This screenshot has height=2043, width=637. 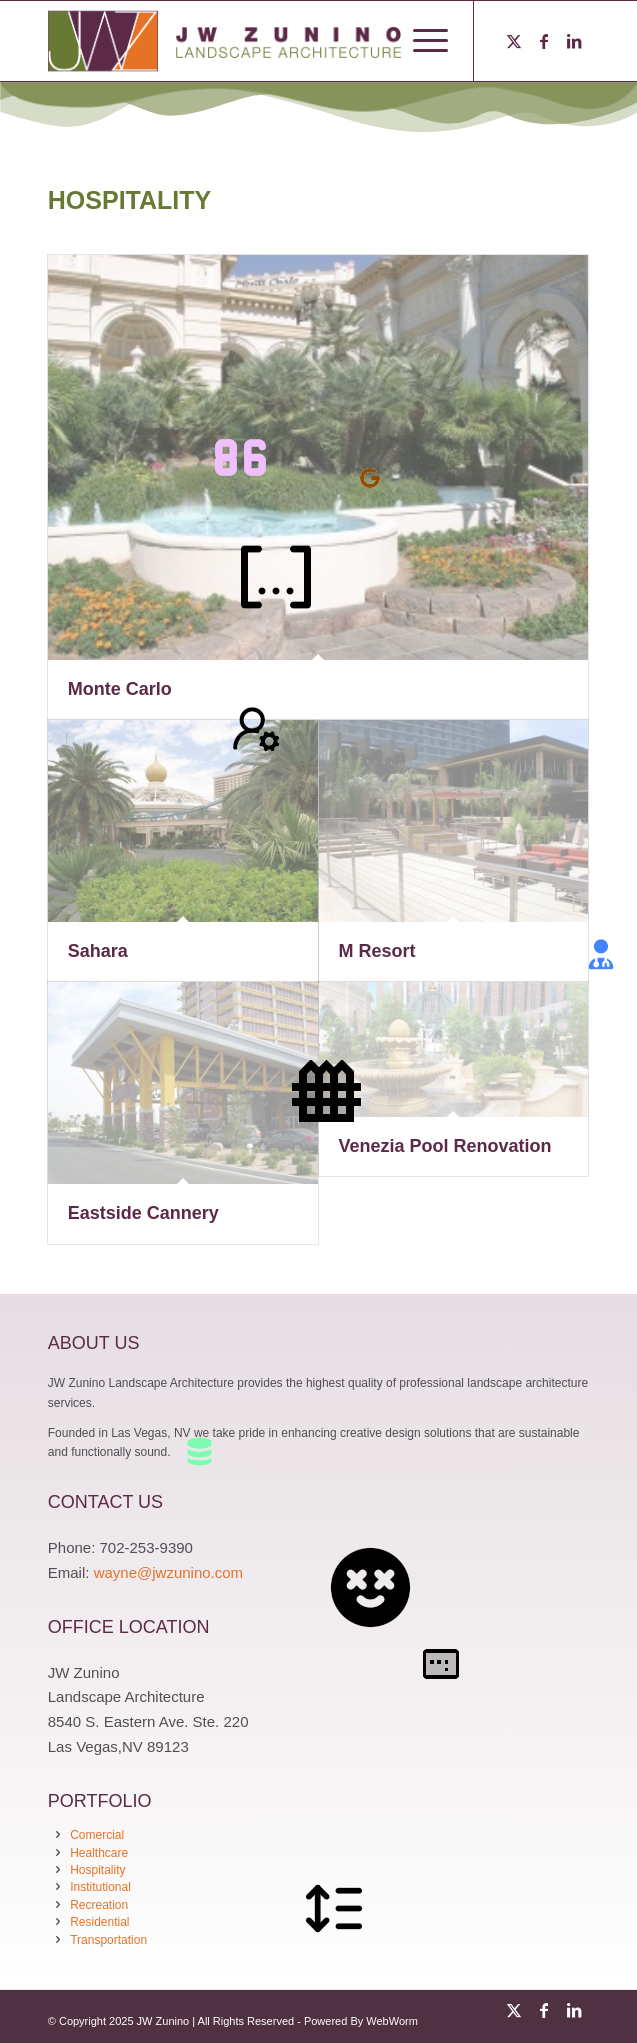 I want to click on sign in with Google, so click(x=370, y=478).